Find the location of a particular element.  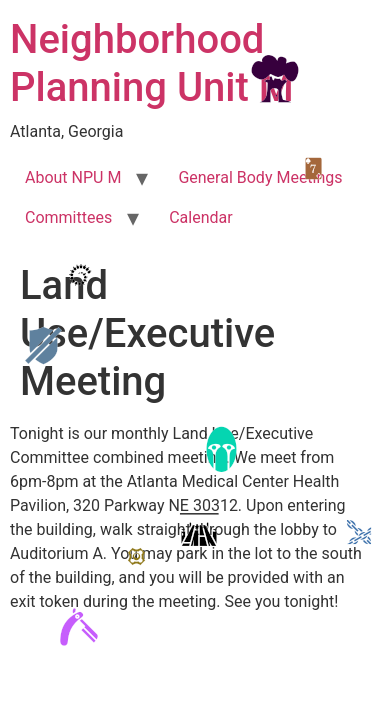

indicates spine or vertebral health status in a game is located at coordinates (80, 275).